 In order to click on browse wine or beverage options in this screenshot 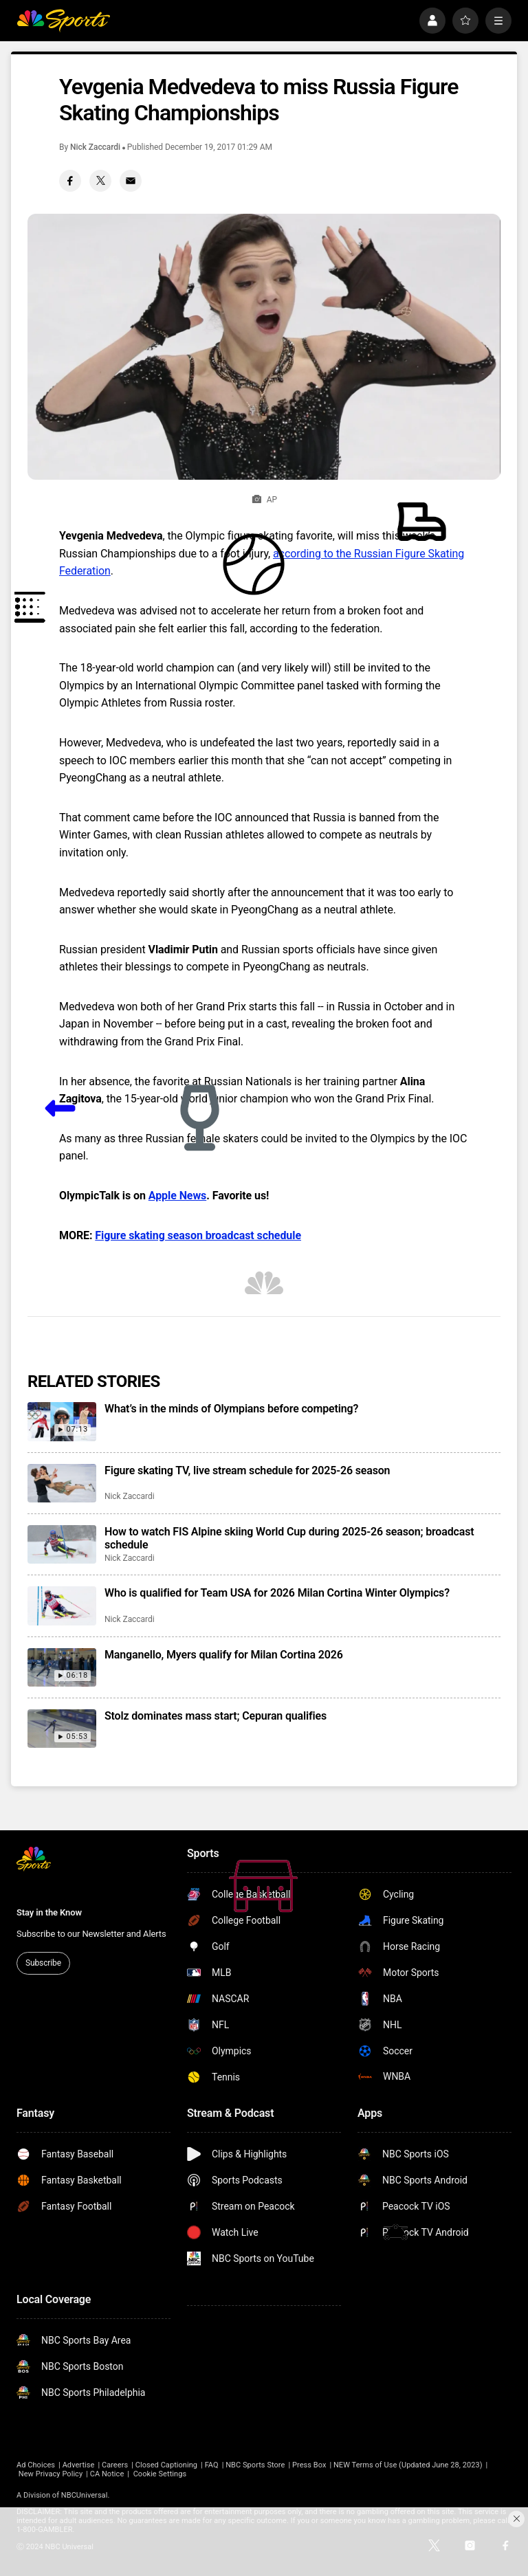, I will do `click(199, 1115)`.